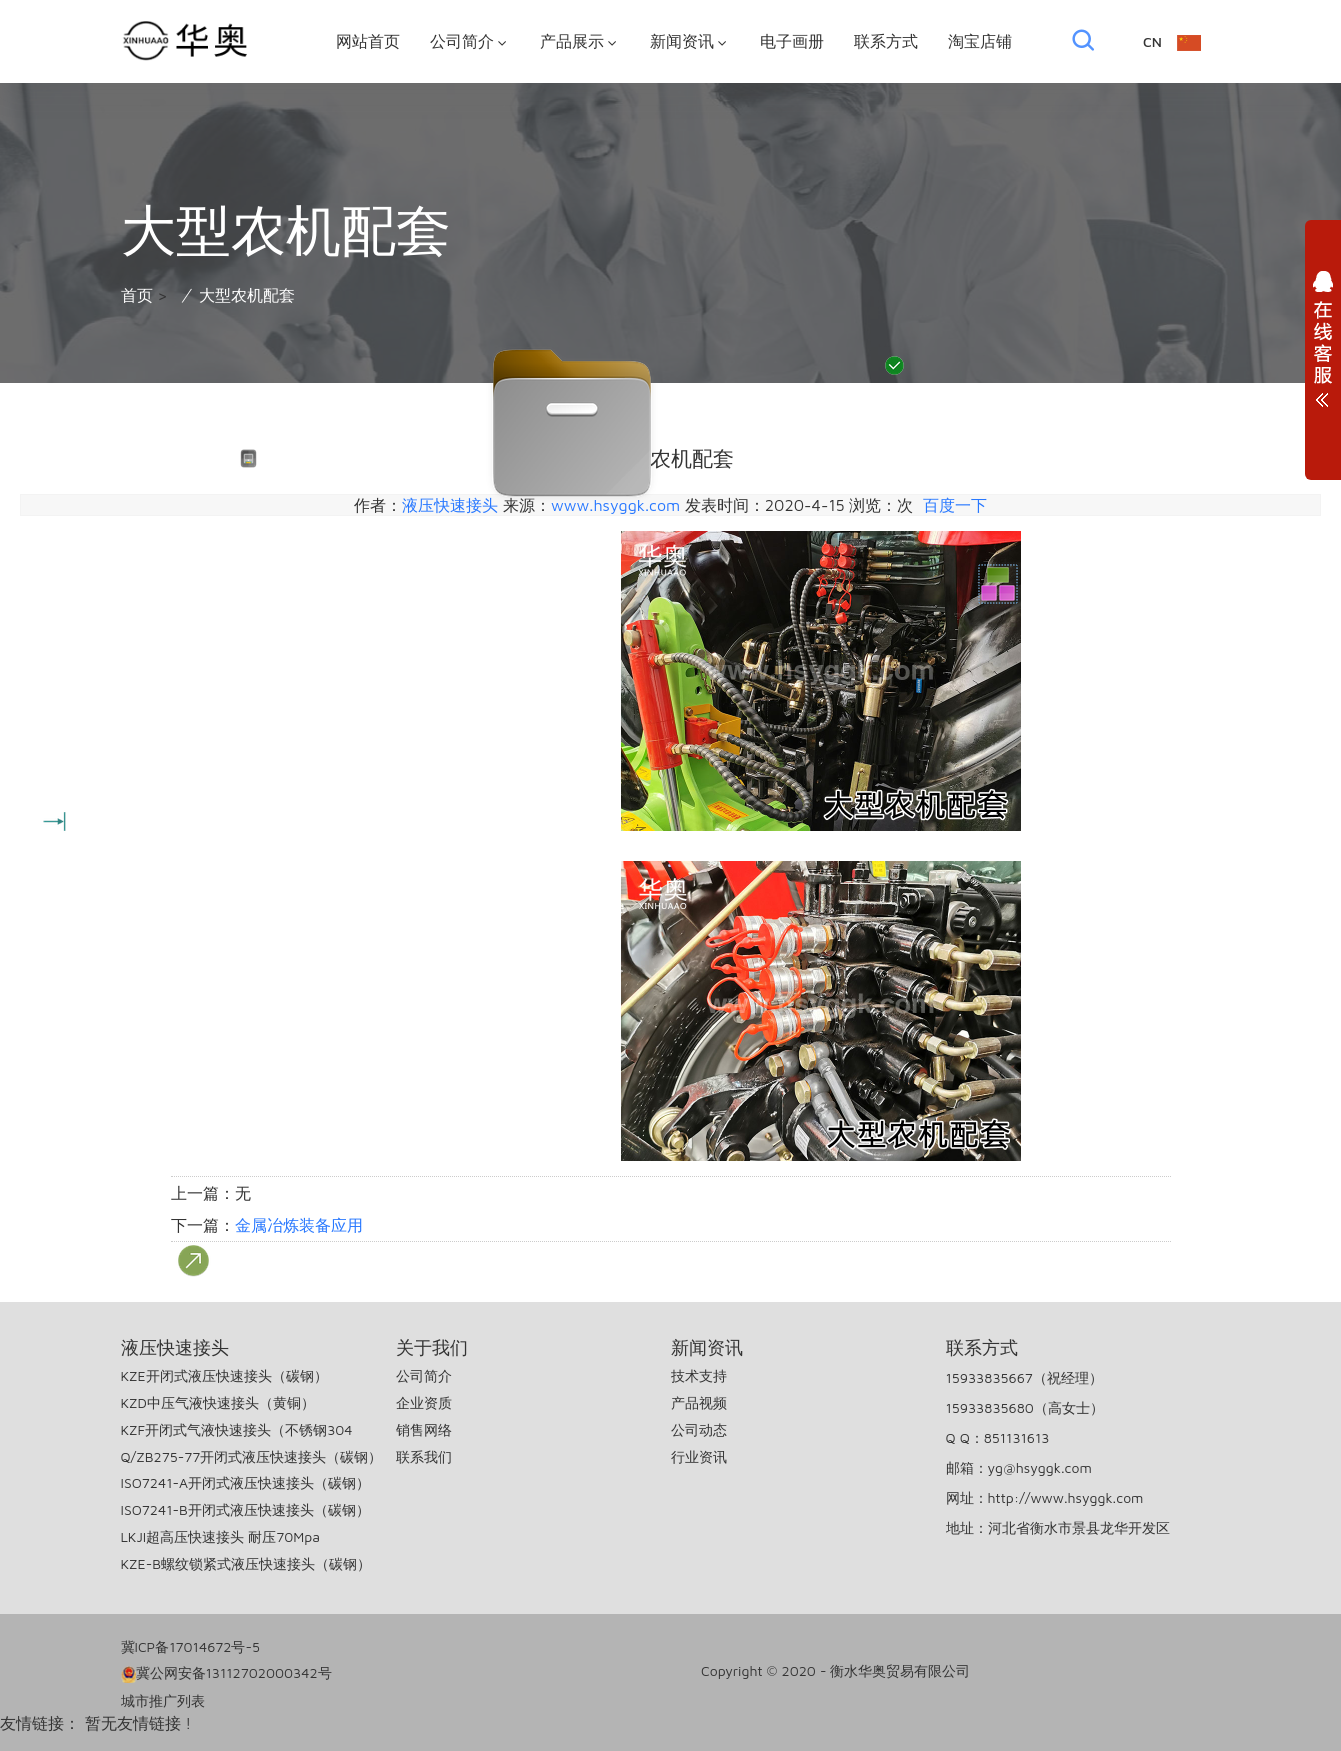 The width and height of the screenshot is (1341, 1751). Describe the element at coordinates (54, 821) in the screenshot. I see `go to the last item or page` at that location.